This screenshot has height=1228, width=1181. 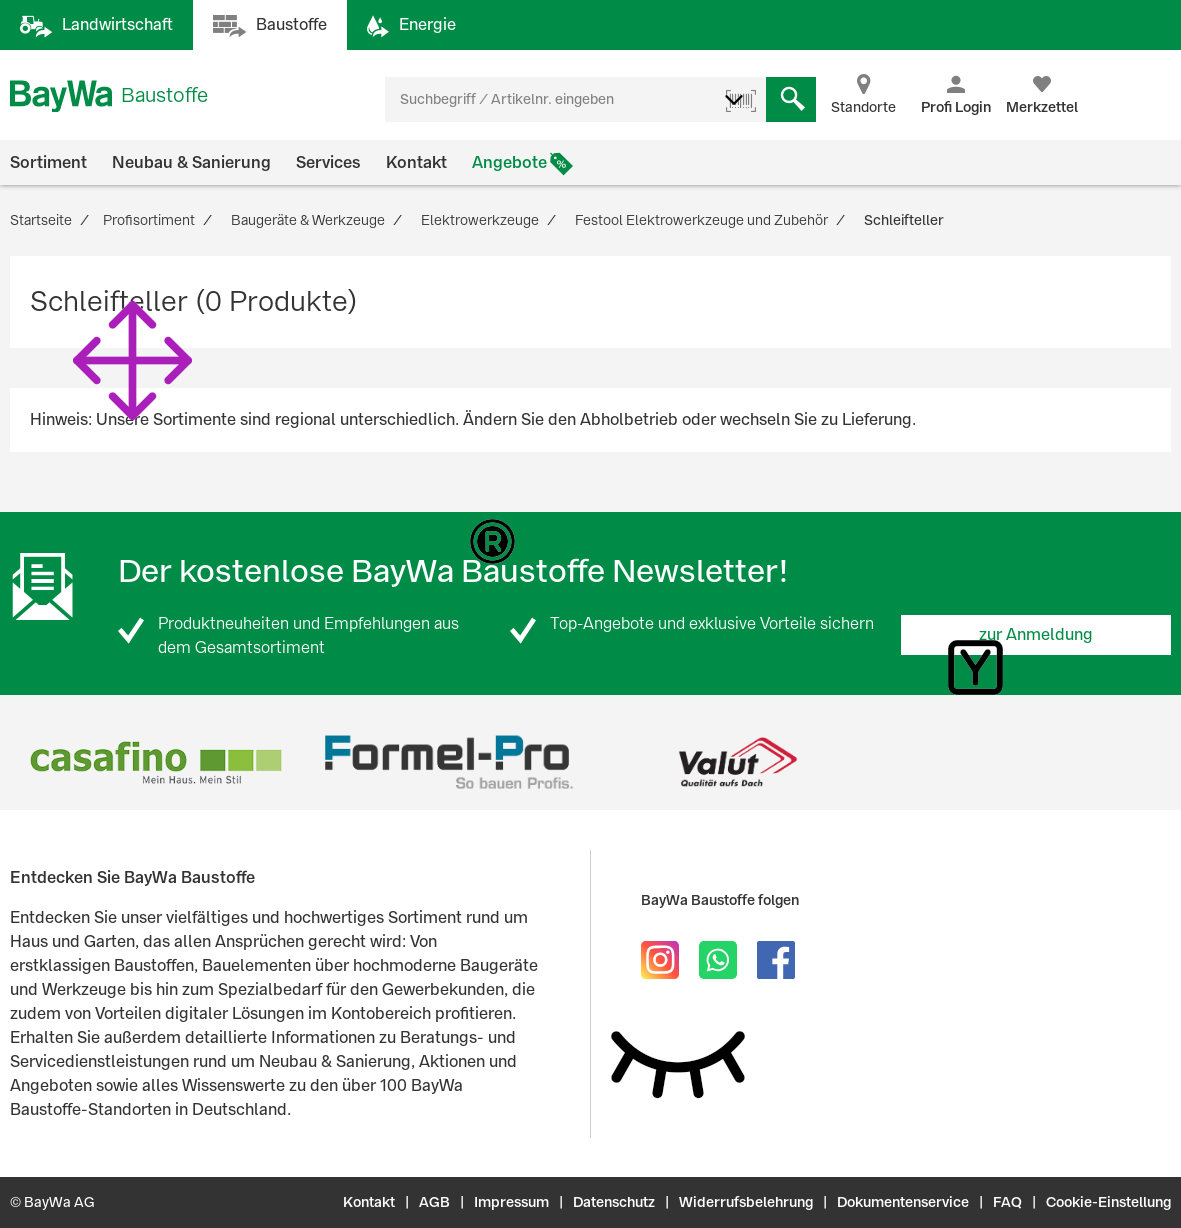 I want to click on expand a dropdown menu or collapsed section, so click(x=734, y=100).